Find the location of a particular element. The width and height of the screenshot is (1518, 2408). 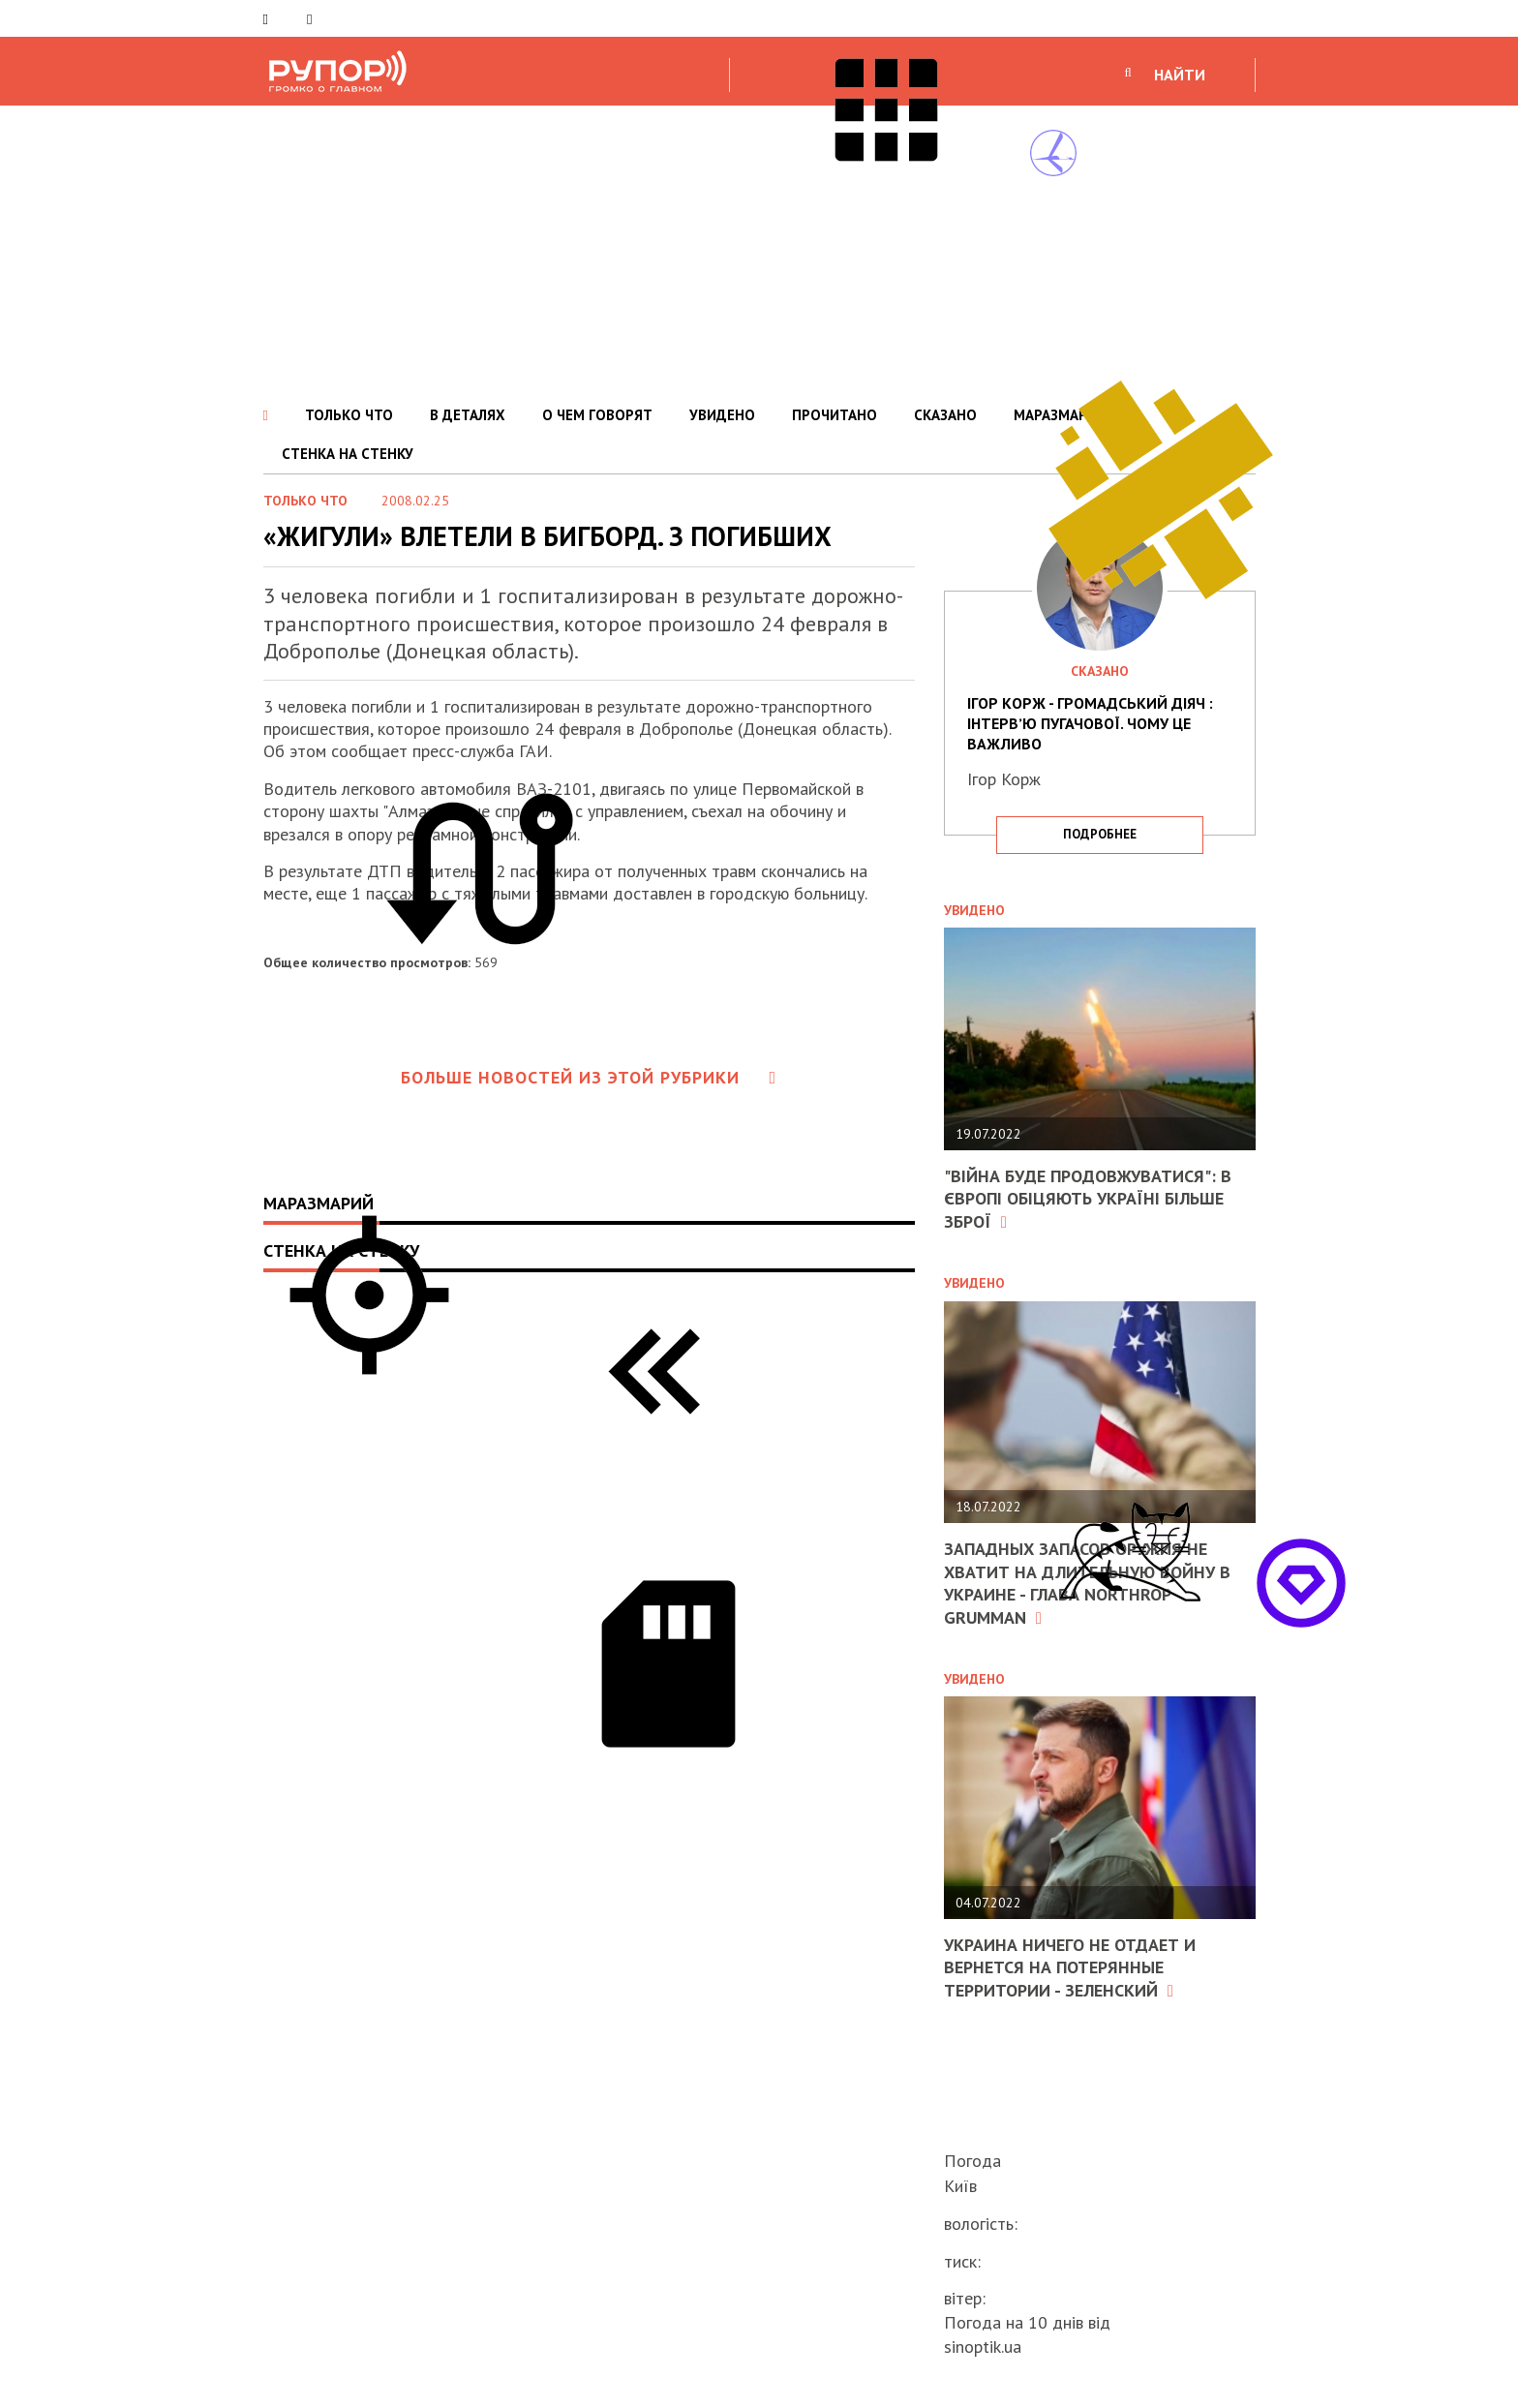

view navigation route between two points is located at coordinates (484, 873).